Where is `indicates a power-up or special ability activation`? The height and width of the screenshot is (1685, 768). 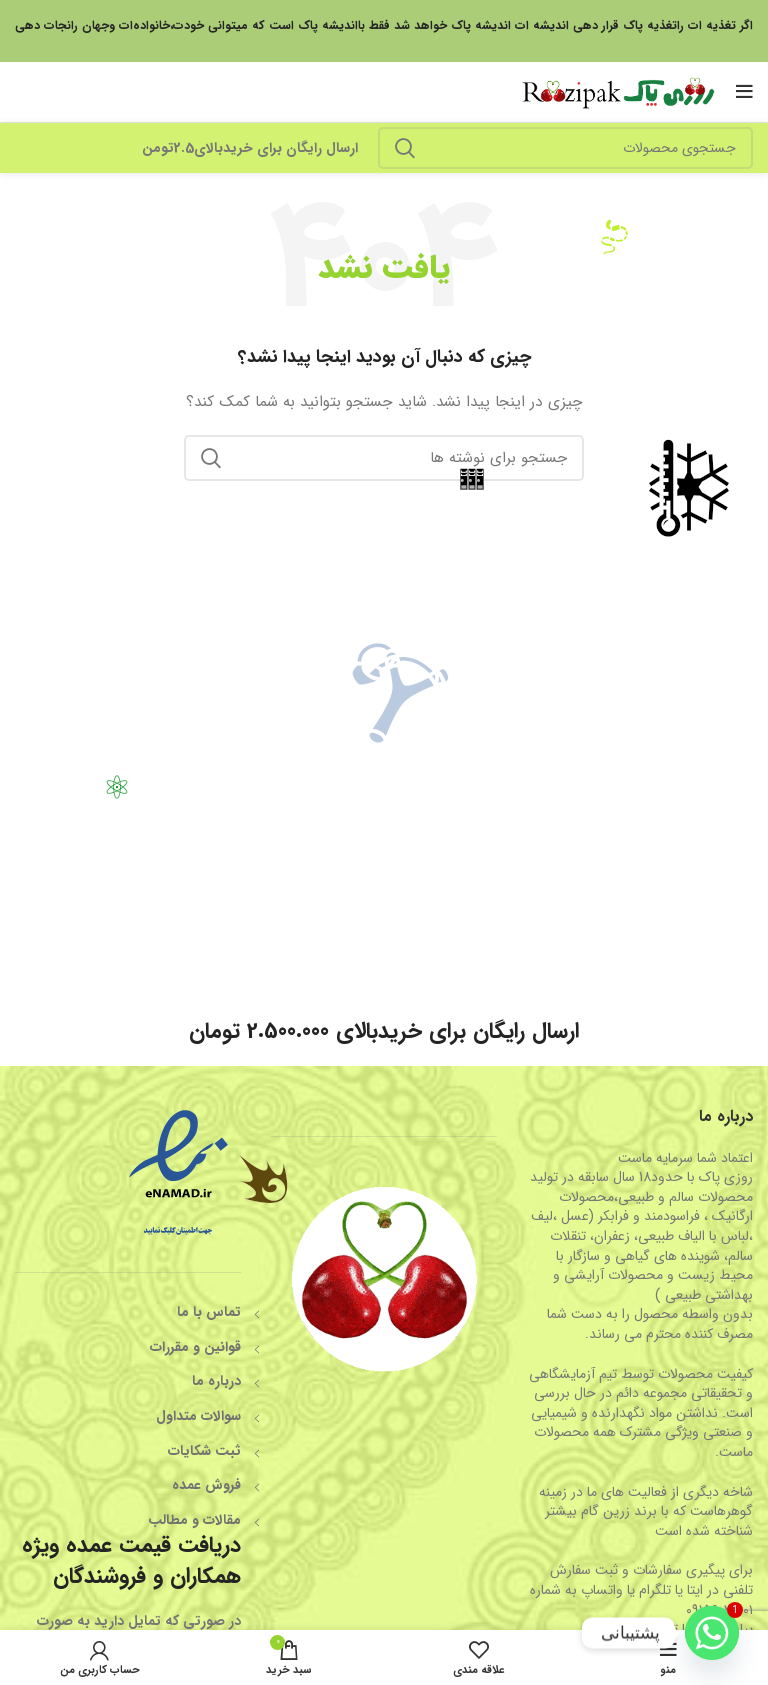
indicates a power-up or special ability activation is located at coordinates (263, 1179).